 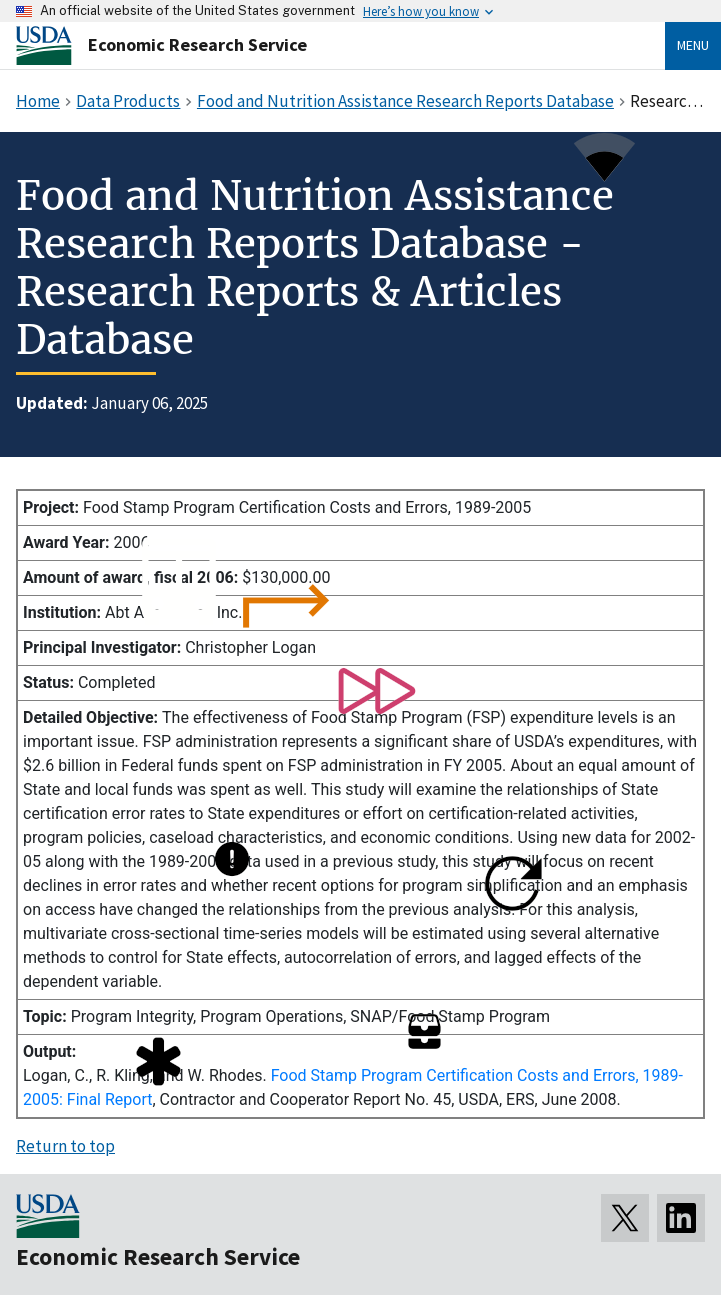 I want to click on view stacked file trays or inbox, so click(x=424, y=1031).